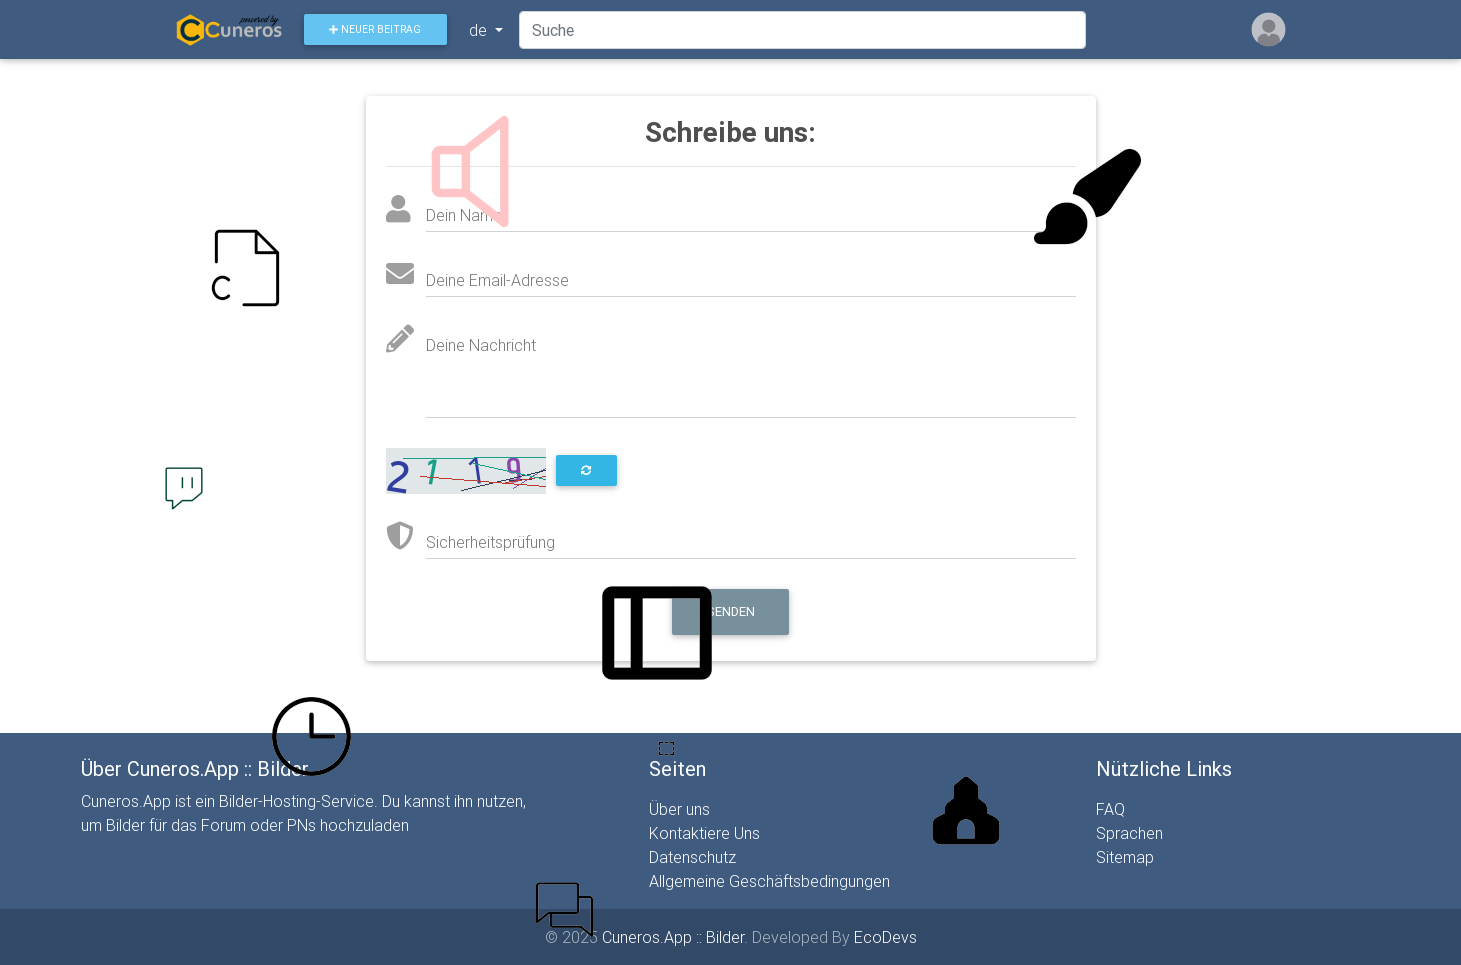 The width and height of the screenshot is (1461, 965). Describe the element at coordinates (666, 748) in the screenshot. I see `select or define a region` at that location.